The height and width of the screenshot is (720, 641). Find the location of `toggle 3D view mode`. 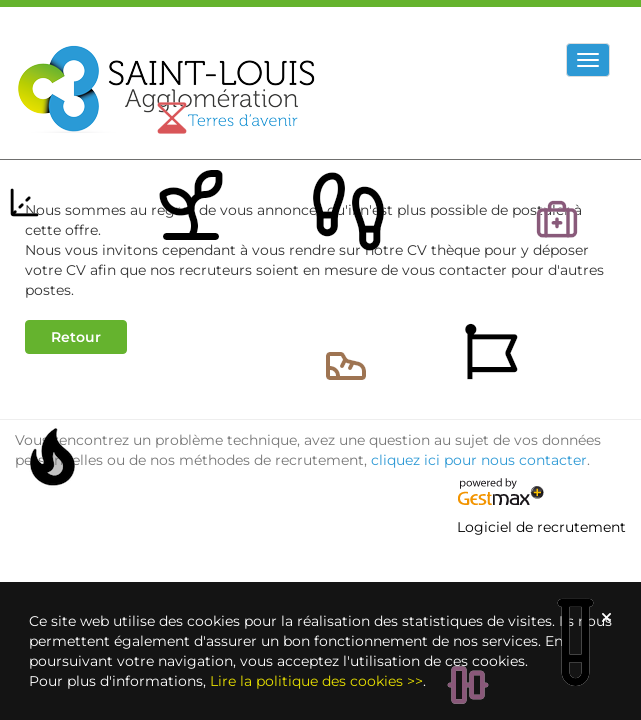

toggle 3D view mode is located at coordinates (24, 202).